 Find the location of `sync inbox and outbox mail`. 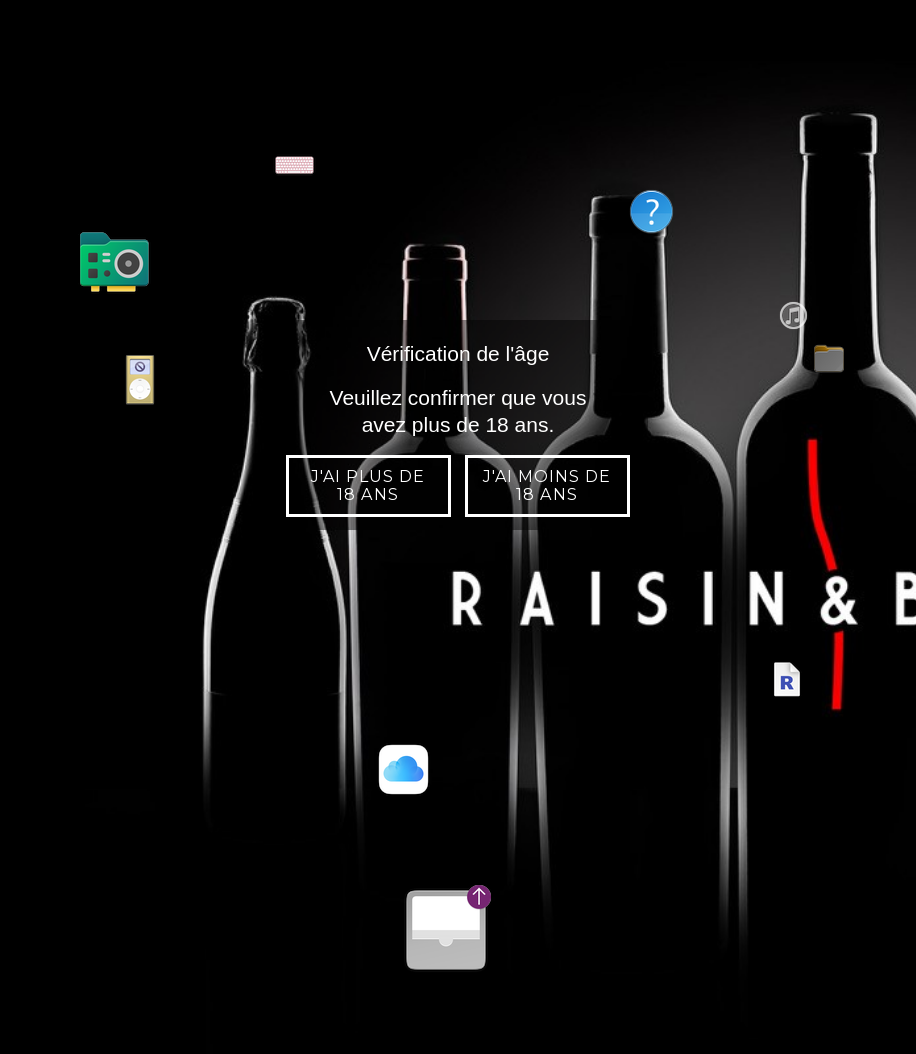

sync inbox and outbox mail is located at coordinates (446, 930).